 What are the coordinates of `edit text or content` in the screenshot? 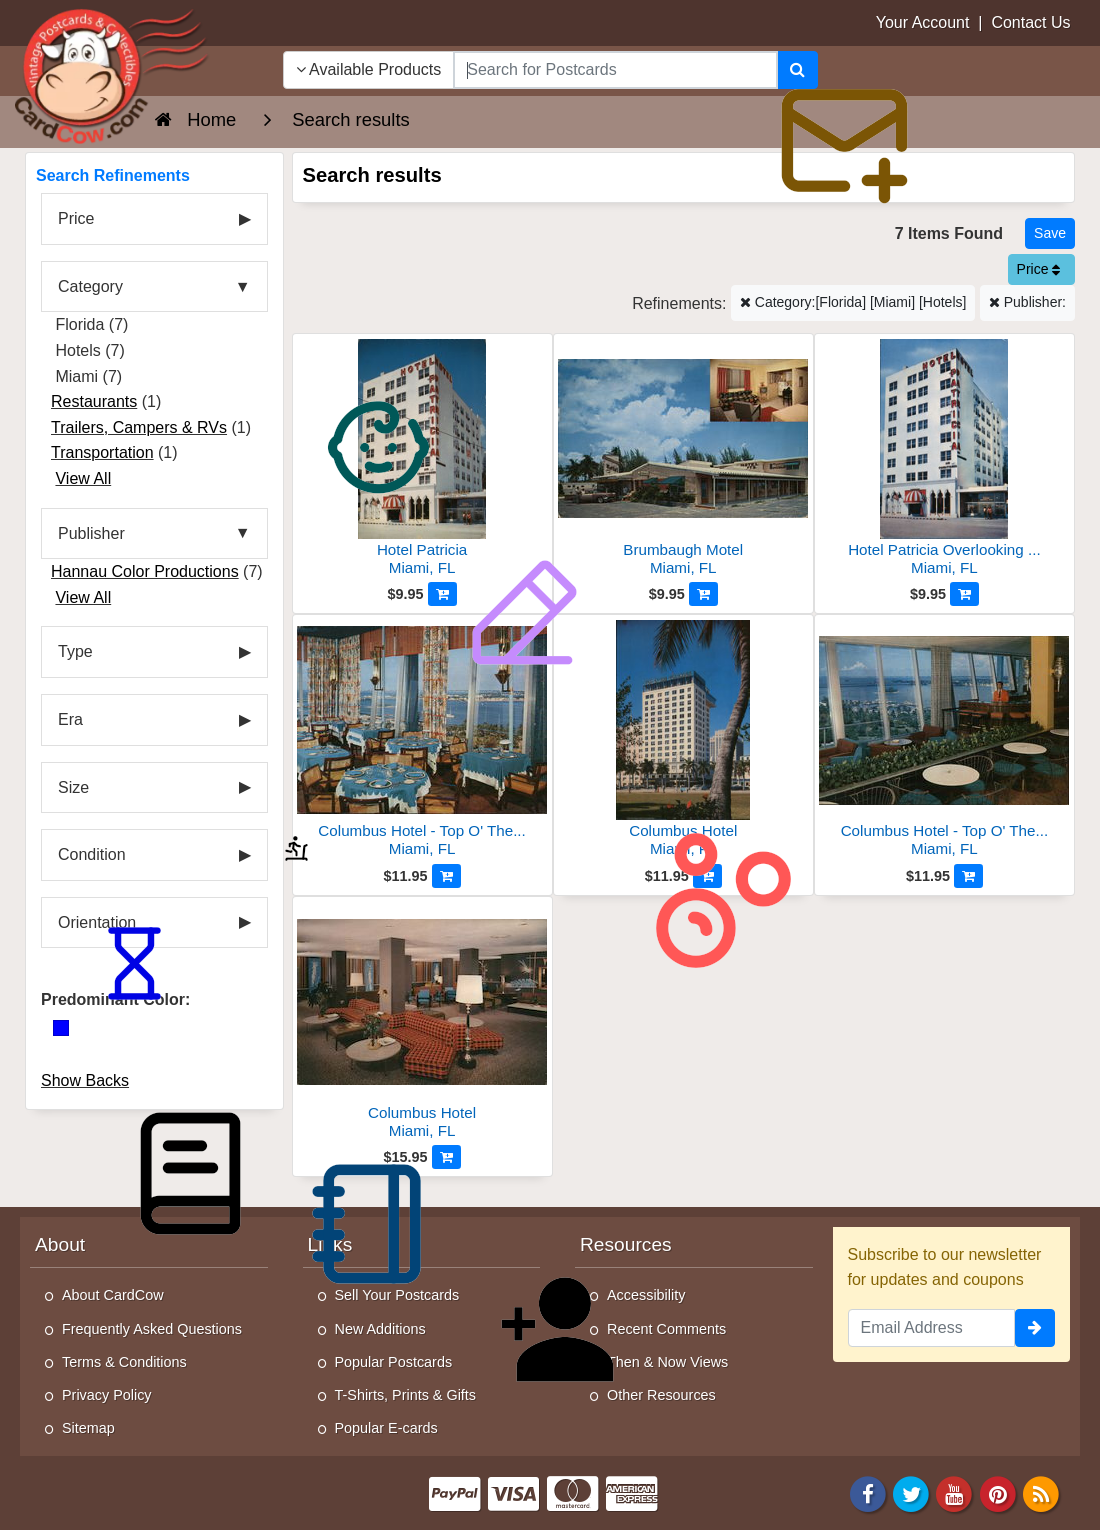 It's located at (522, 614).